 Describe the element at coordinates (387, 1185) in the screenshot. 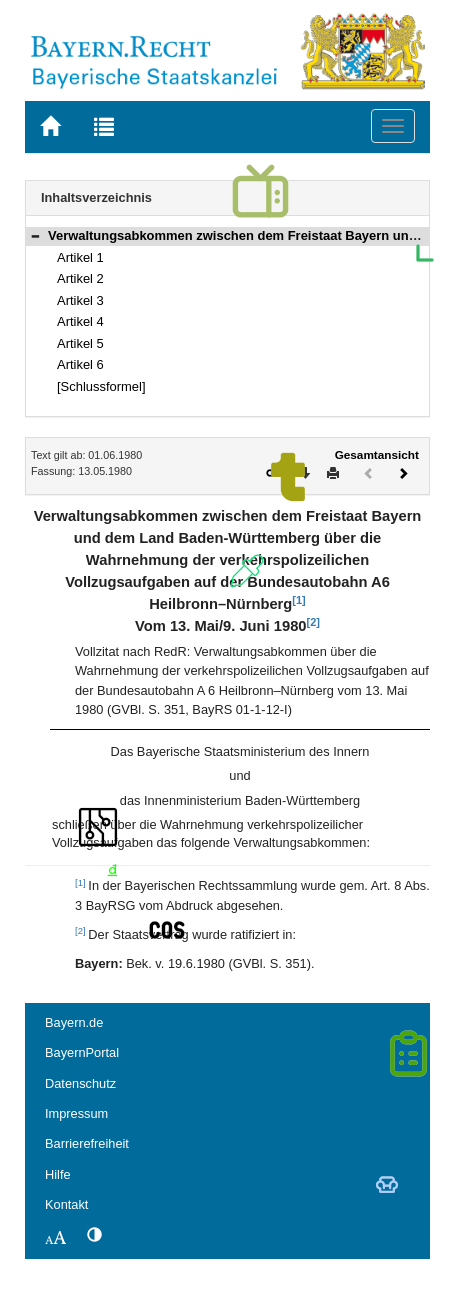

I see `browse furniture or home decor items` at that location.